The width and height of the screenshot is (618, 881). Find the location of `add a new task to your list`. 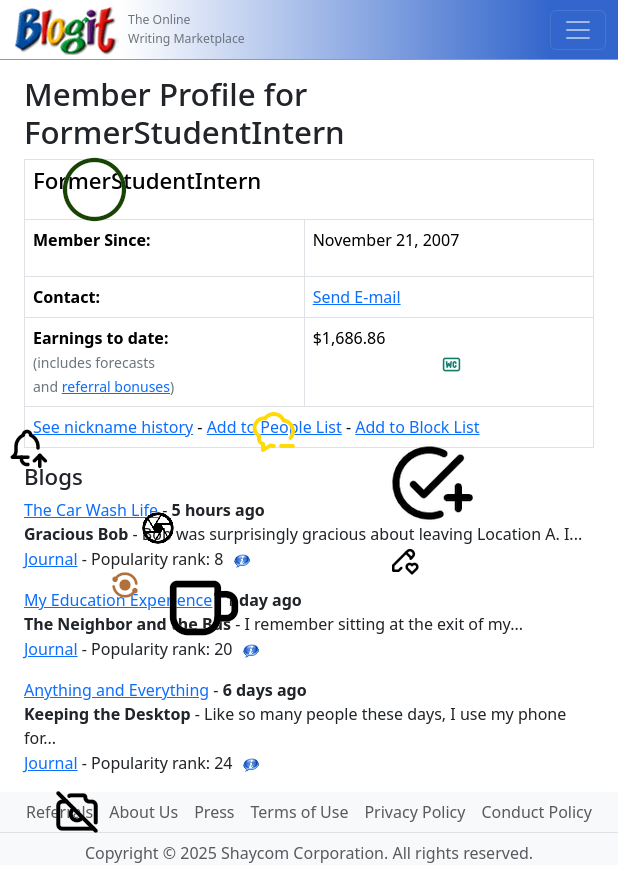

add a new task to your list is located at coordinates (429, 483).